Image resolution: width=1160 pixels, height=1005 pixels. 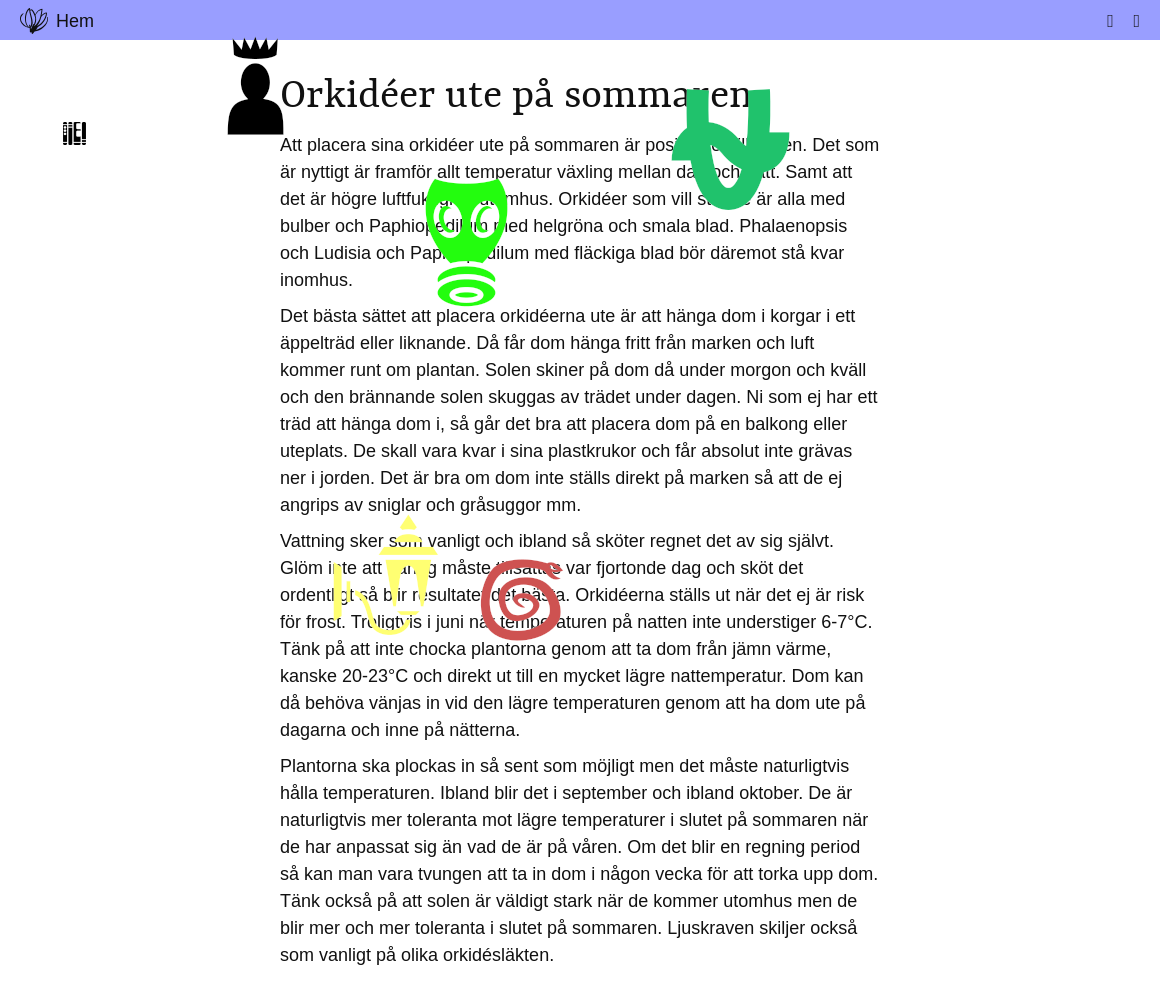 I want to click on represents a snake or reptile-themed game element, so click(x=522, y=600).